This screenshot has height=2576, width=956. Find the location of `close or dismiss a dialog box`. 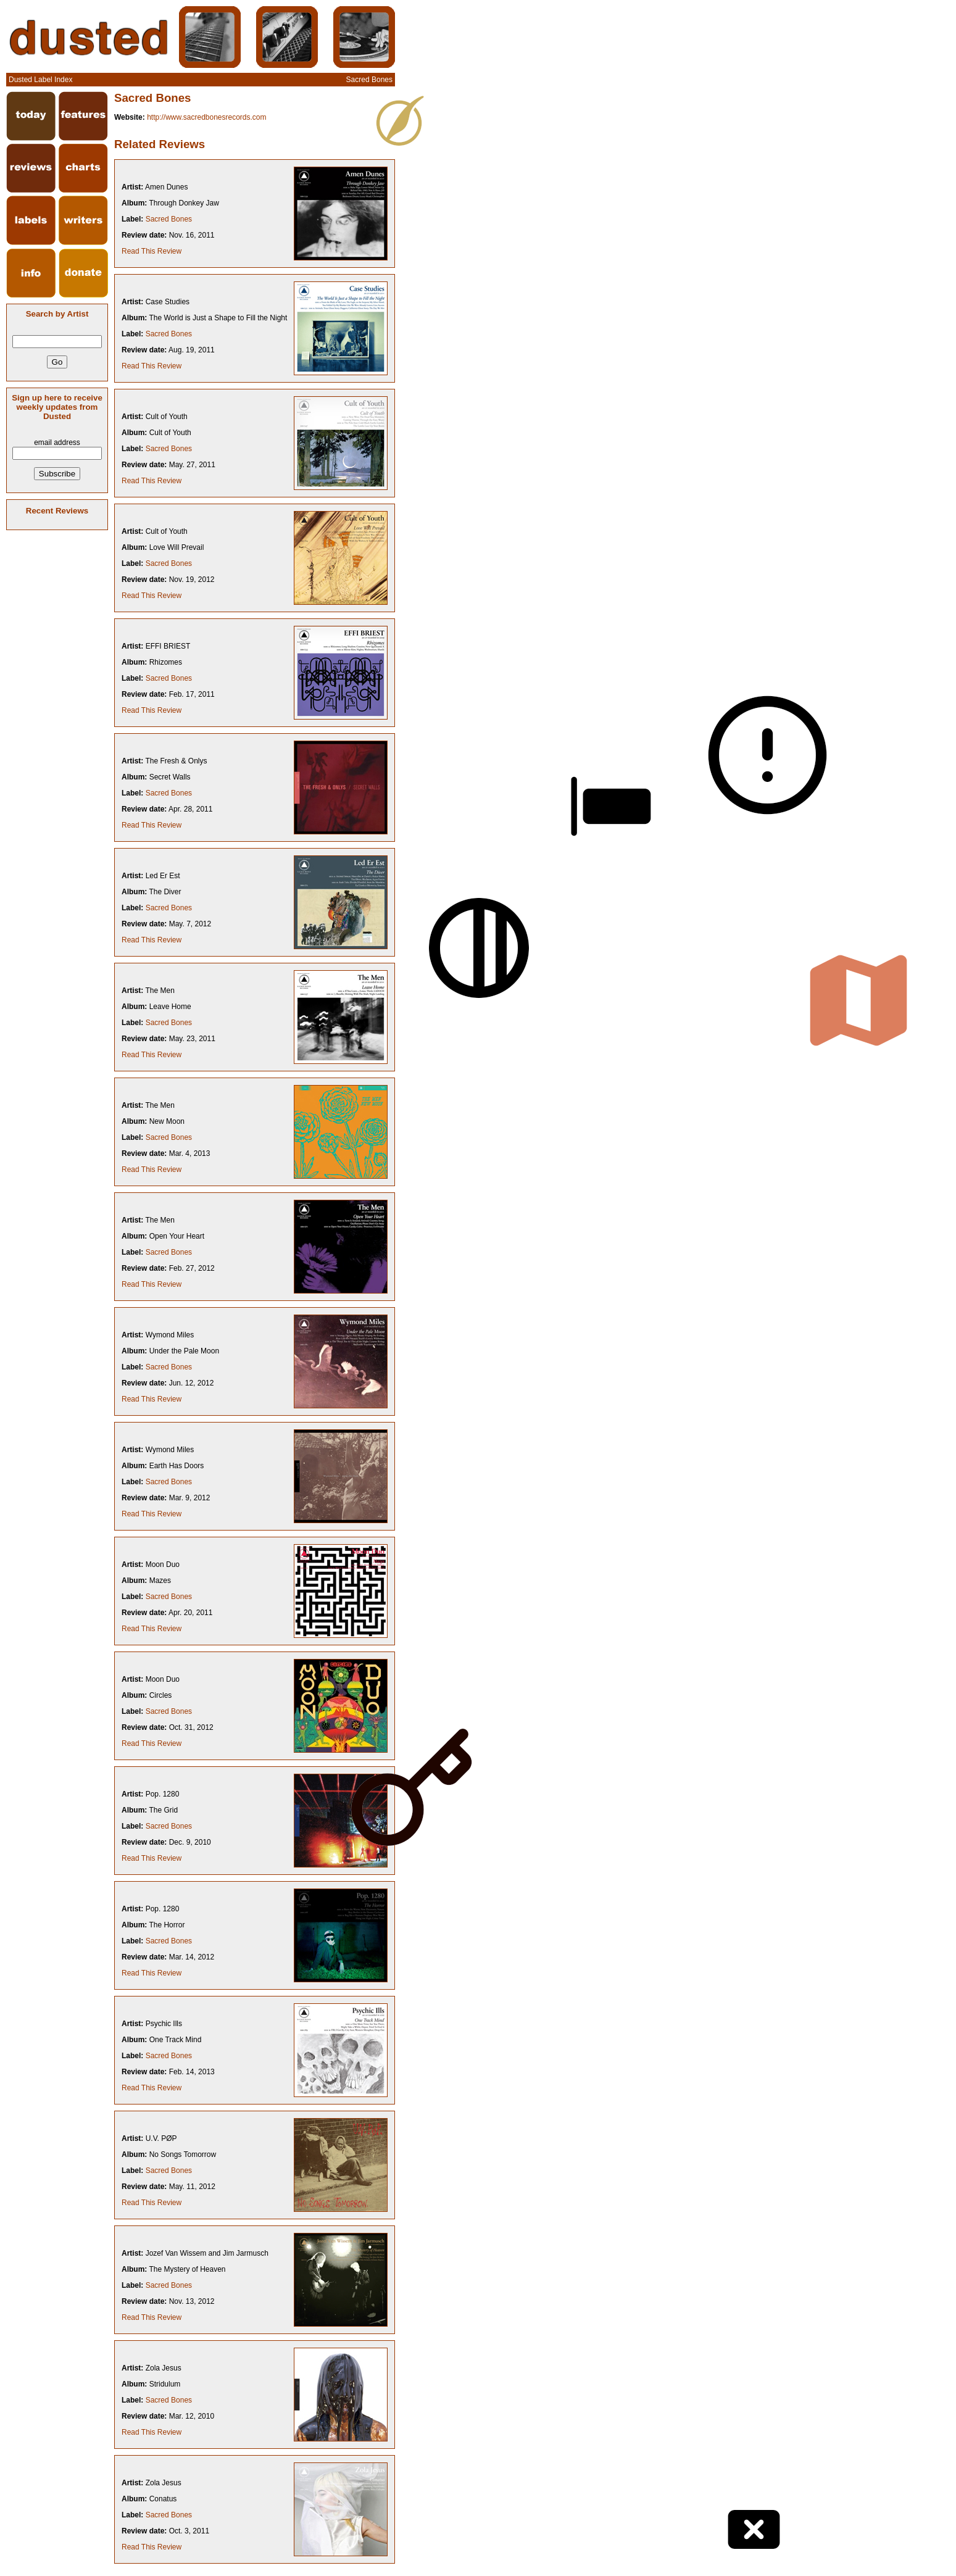

close or dismiss a dialog box is located at coordinates (754, 2529).